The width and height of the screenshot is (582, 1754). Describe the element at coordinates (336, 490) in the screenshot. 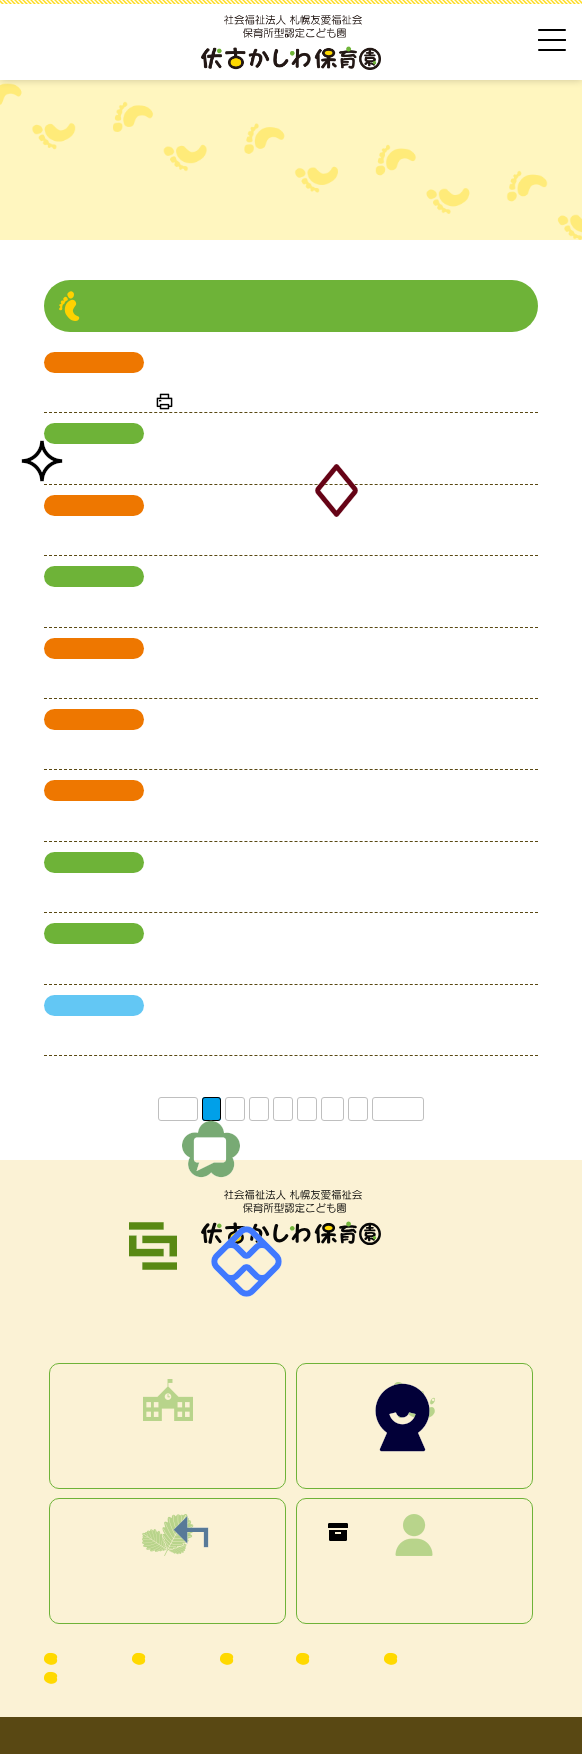

I see `indicates the diamonds suit in a card game` at that location.